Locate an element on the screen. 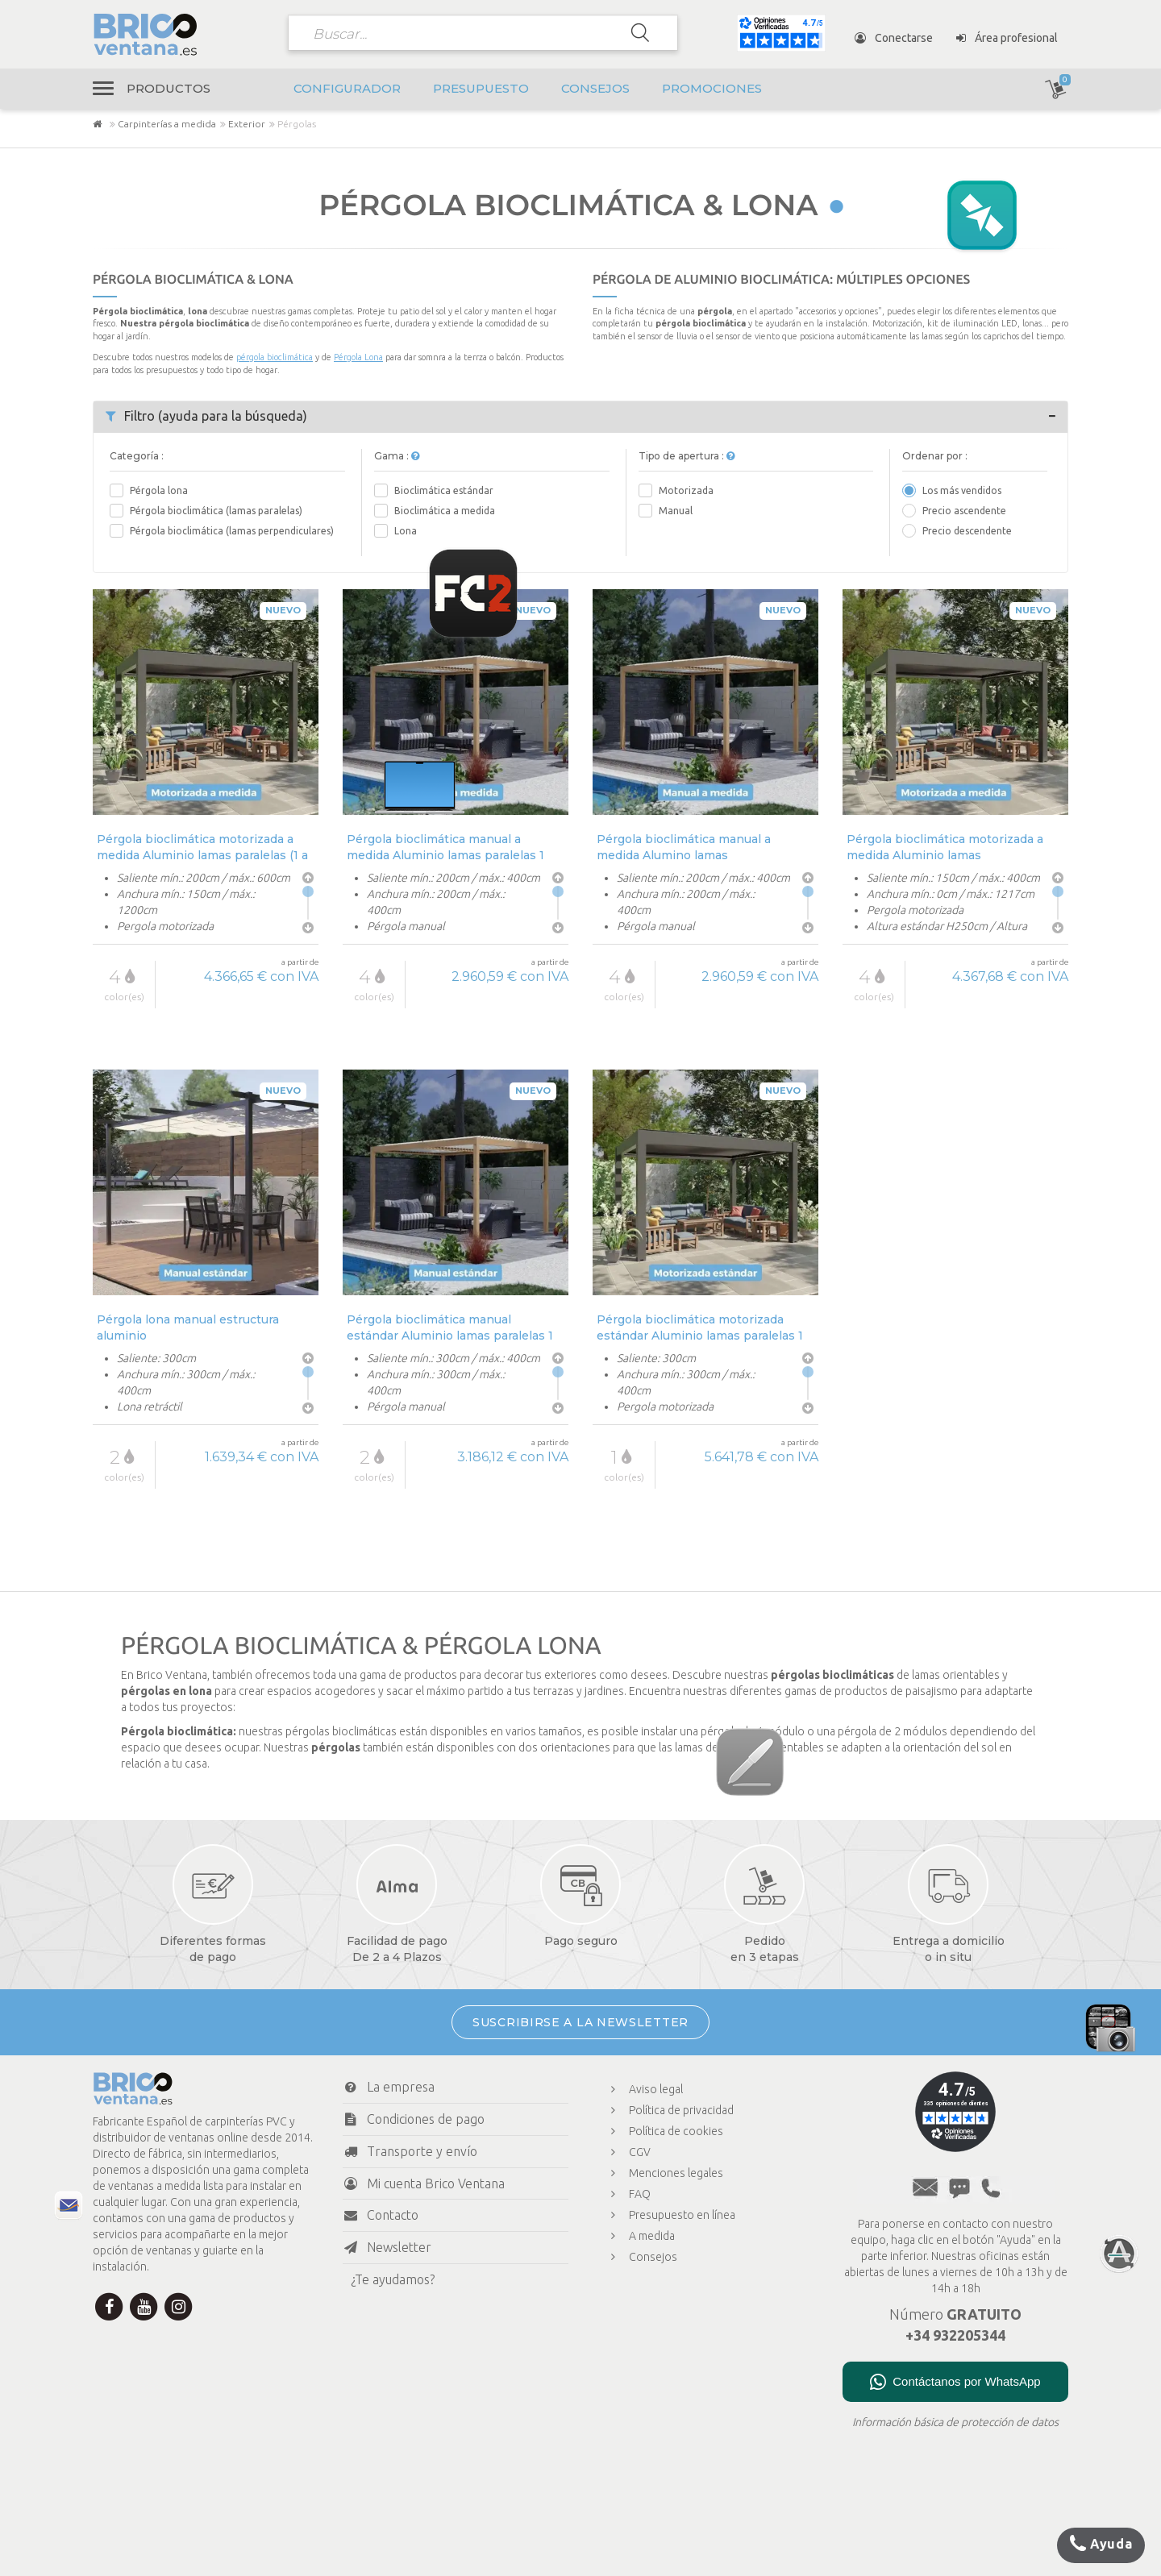 The height and width of the screenshot is (2576, 1161). open Image Capture to import photos from connected devices is located at coordinates (1108, 2026).